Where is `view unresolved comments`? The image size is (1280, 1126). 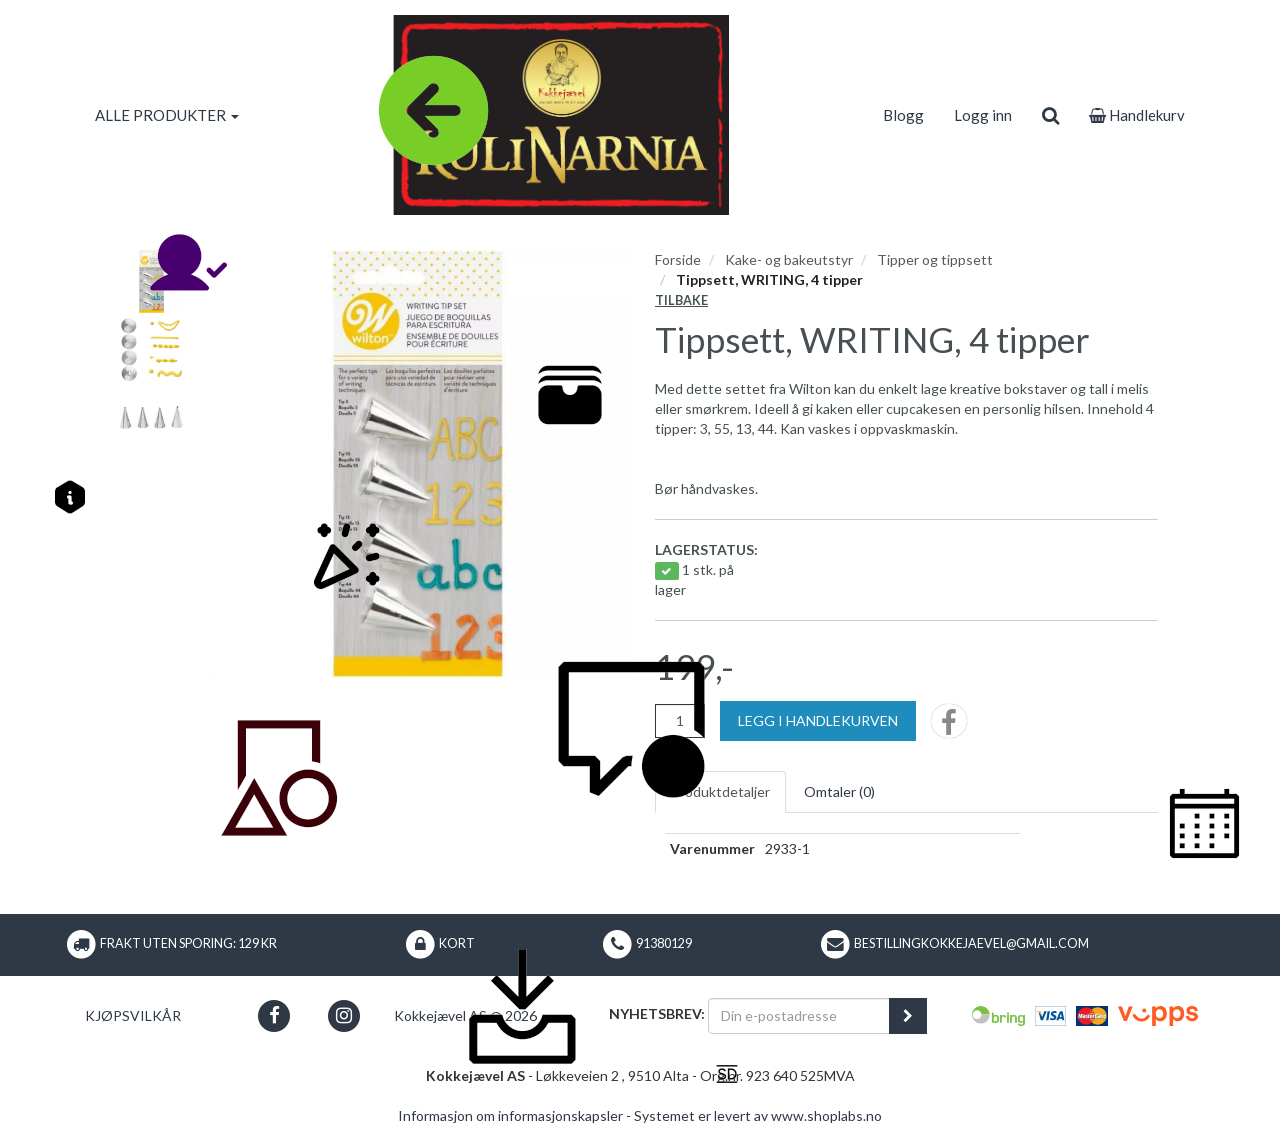
view unresolved comments is located at coordinates (631, 724).